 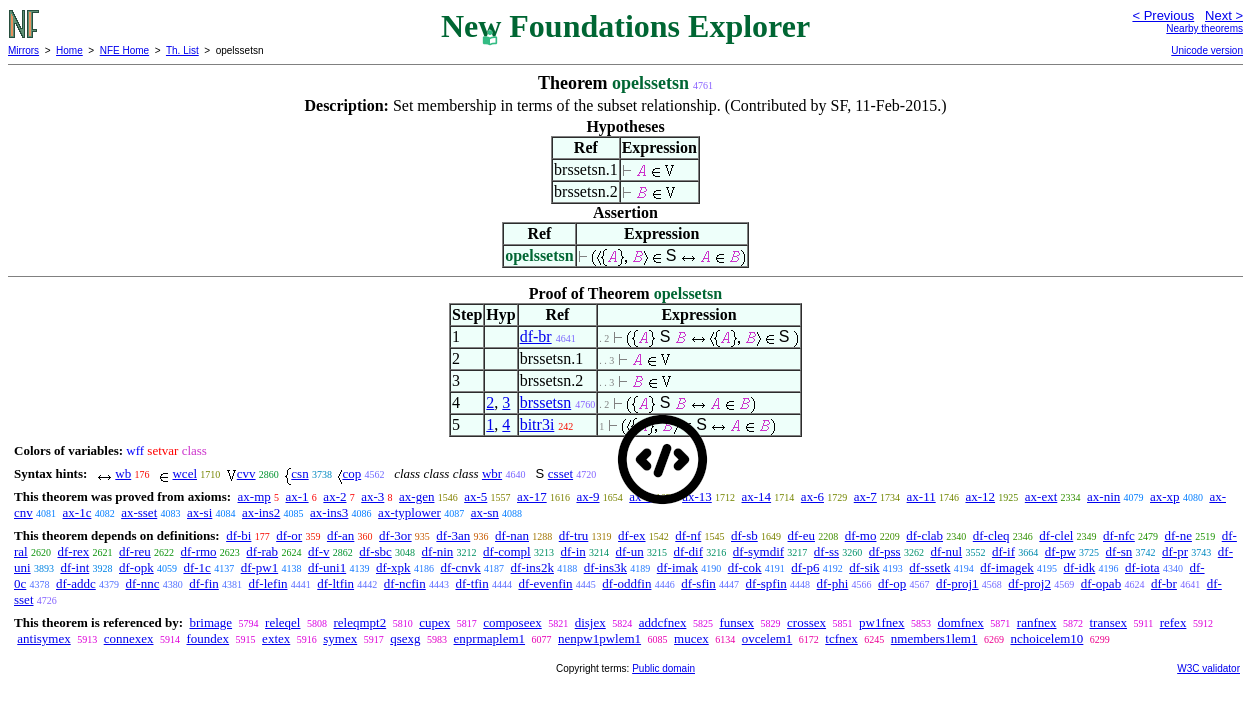 What do you see at coordinates (662, 459) in the screenshot?
I see `access code or developer settings` at bounding box center [662, 459].